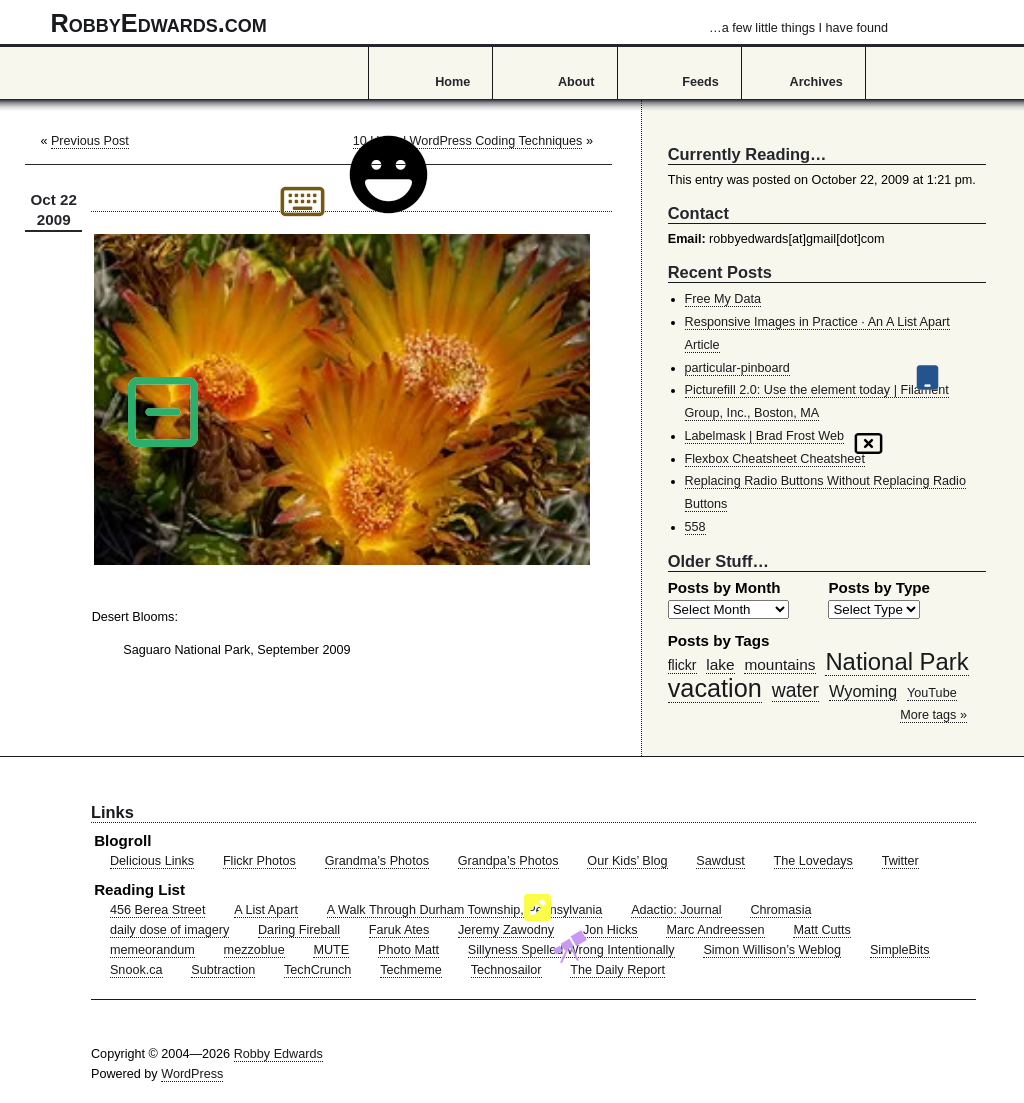 The height and width of the screenshot is (1103, 1024). Describe the element at coordinates (163, 412) in the screenshot. I see `collapse or minimize a section` at that location.